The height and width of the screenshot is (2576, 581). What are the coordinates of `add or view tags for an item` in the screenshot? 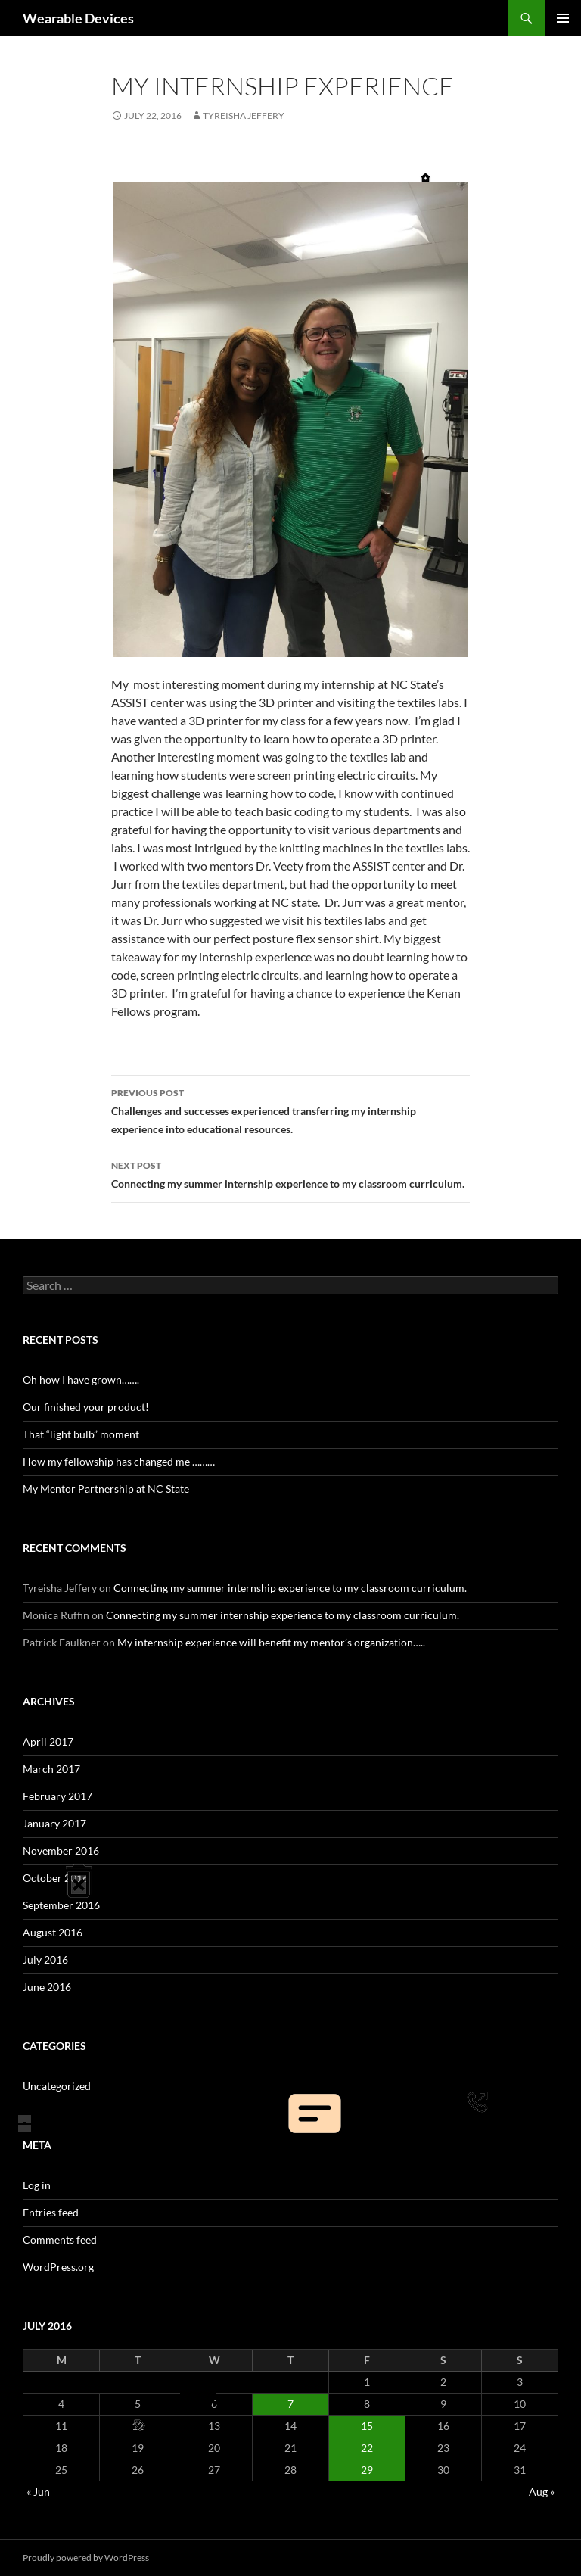 It's located at (139, 2425).